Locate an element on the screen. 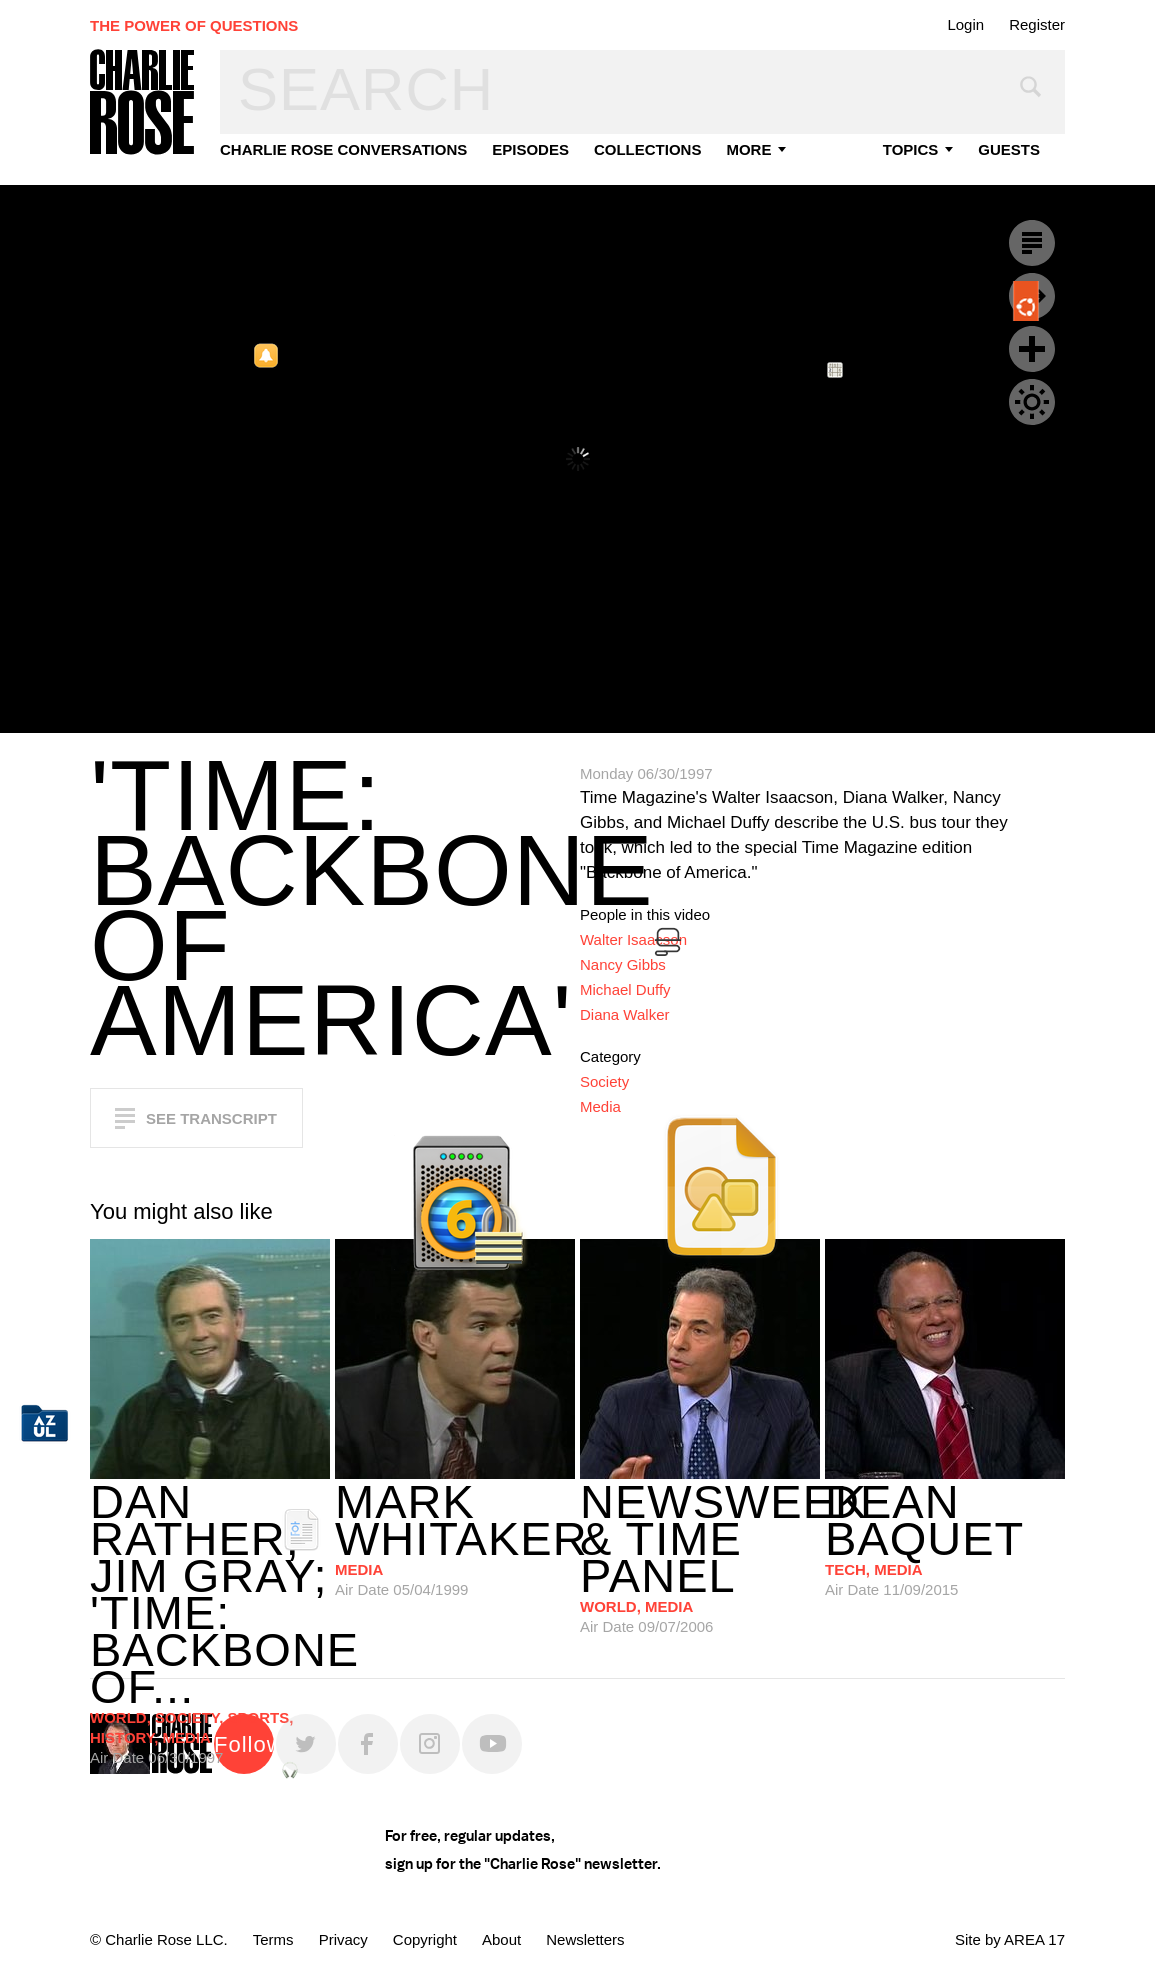 The width and height of the screenshot is (1155, 1970). hancom hangul word processor document file is located at coordinates (301, 1529).